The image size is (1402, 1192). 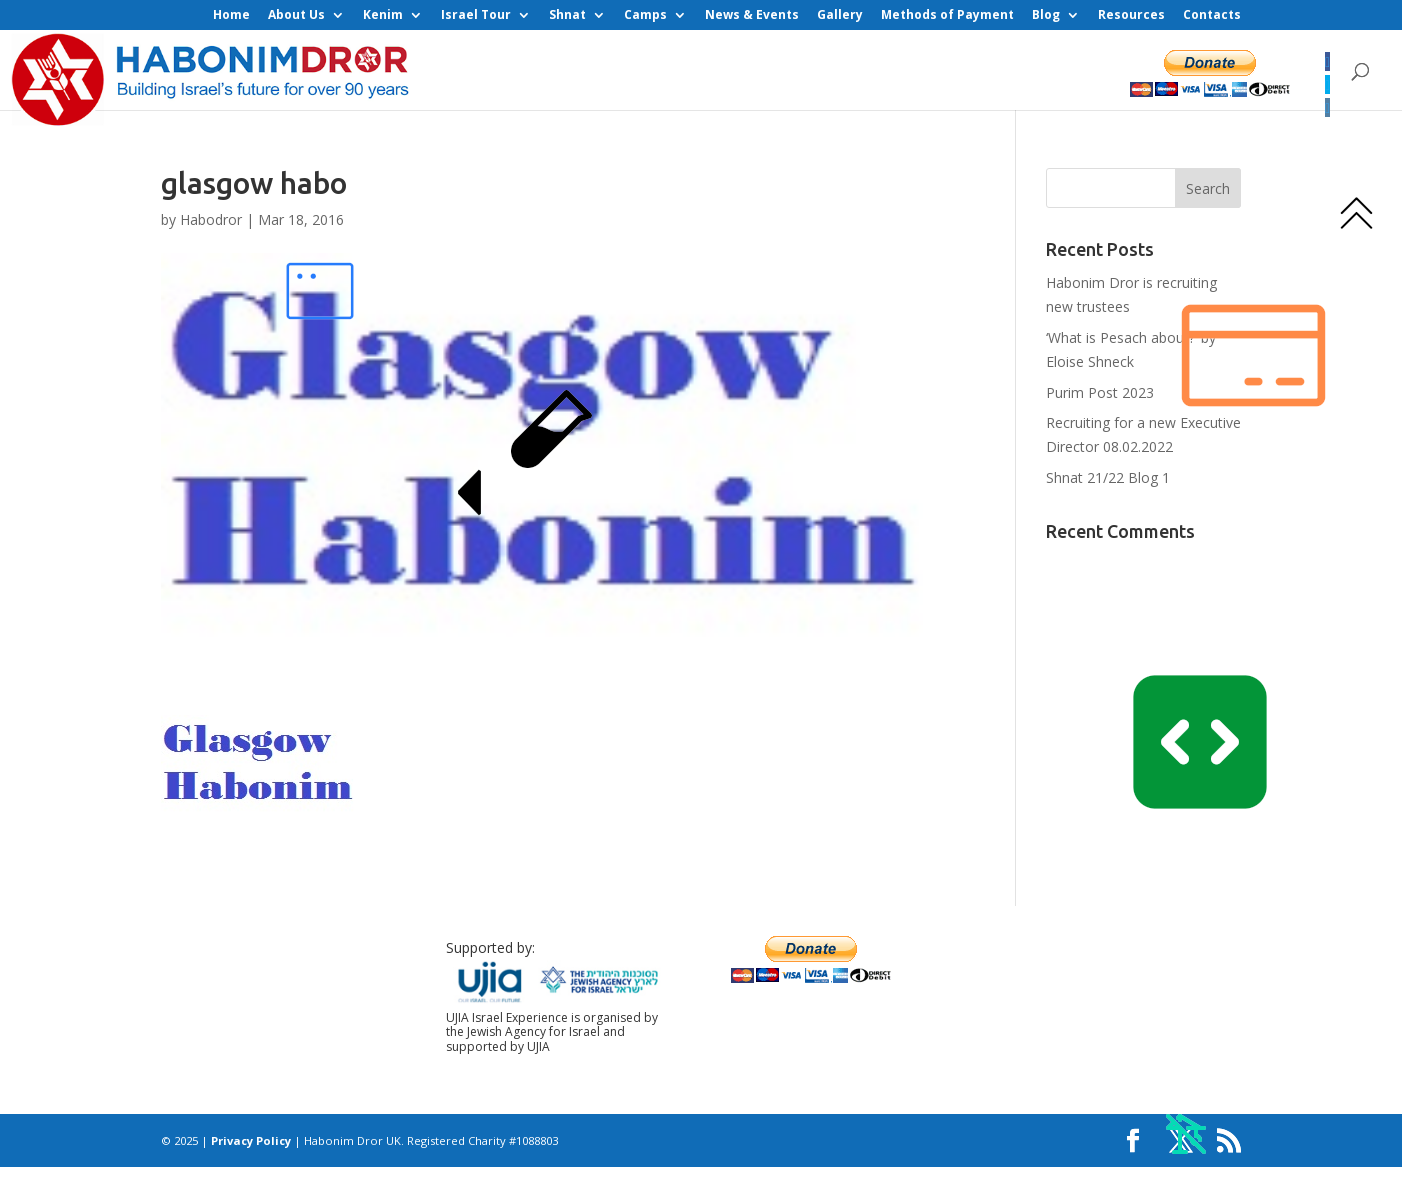 What do you see at coordinates (1253, 355) in the screenshot?
I see `manage payment methods` at bounding box center [1253, 355].